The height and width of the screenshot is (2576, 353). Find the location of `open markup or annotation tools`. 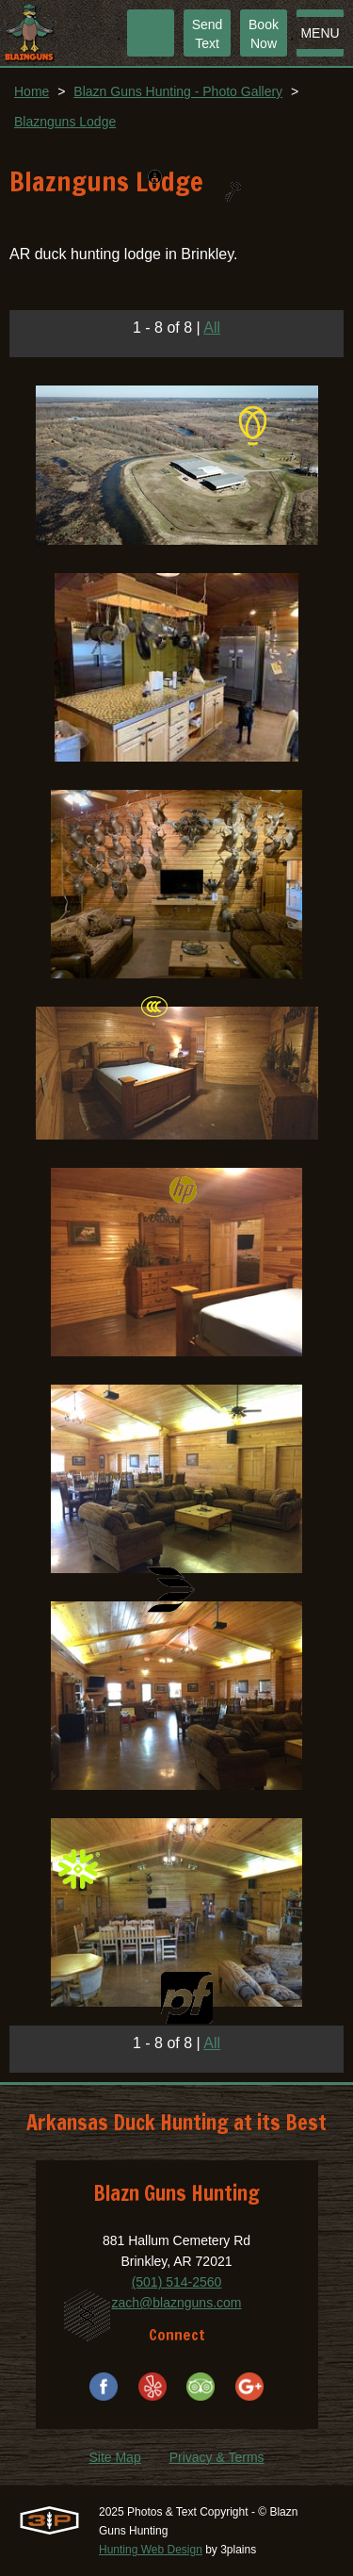

open markup or annotation tools is located at coordinates (154, 176).